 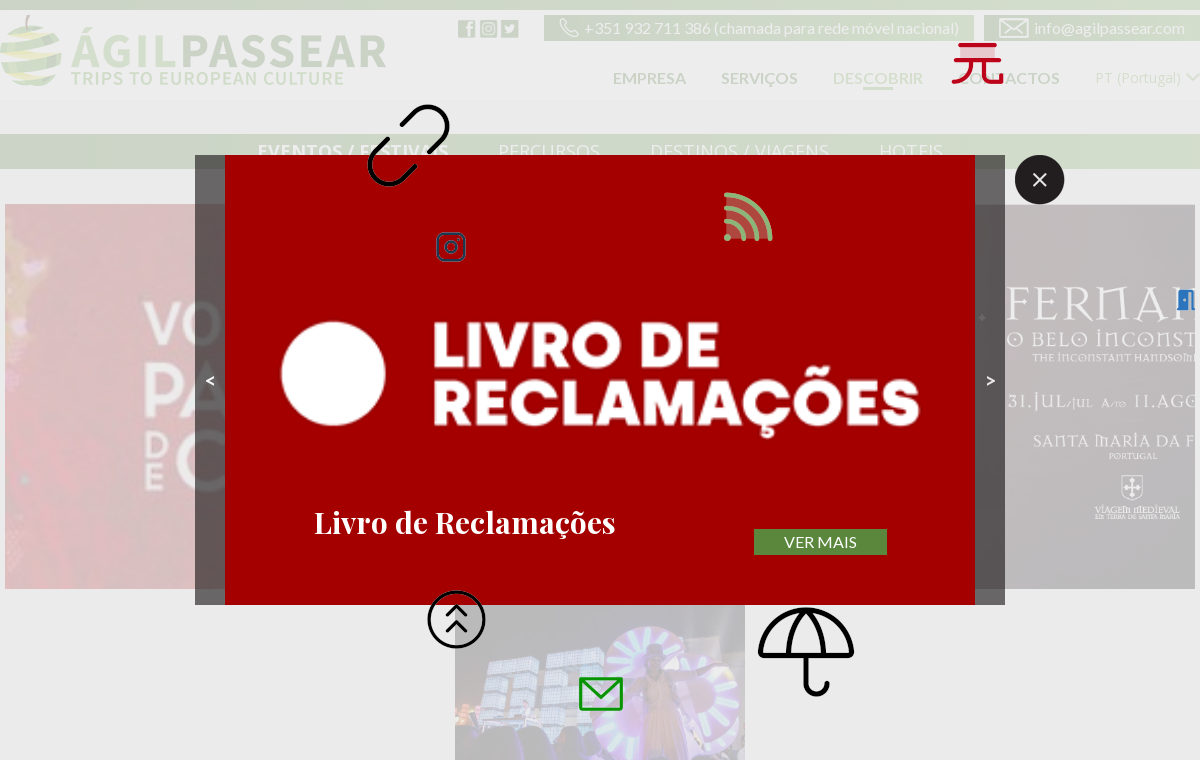 What do you see at coordinates (451, 247) in the screenshot?
I see `open instagram app` at bounding box center [451, 247].